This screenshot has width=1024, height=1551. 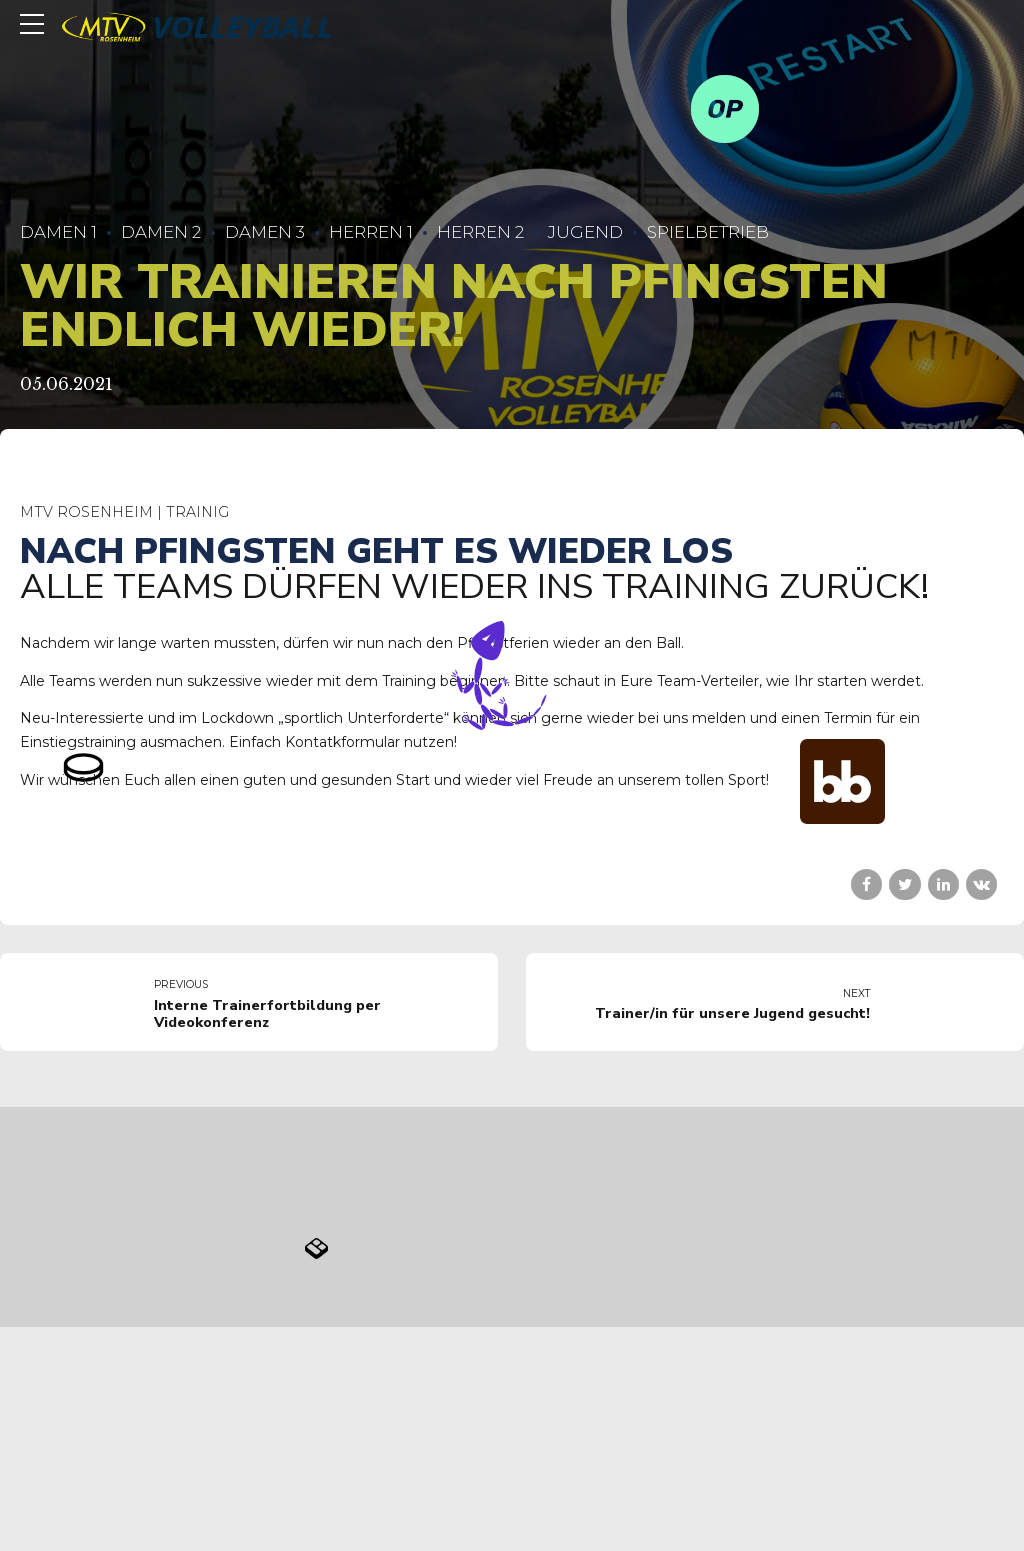 I want to click on optimism blockchain network logo, so click(x=725, y=109).